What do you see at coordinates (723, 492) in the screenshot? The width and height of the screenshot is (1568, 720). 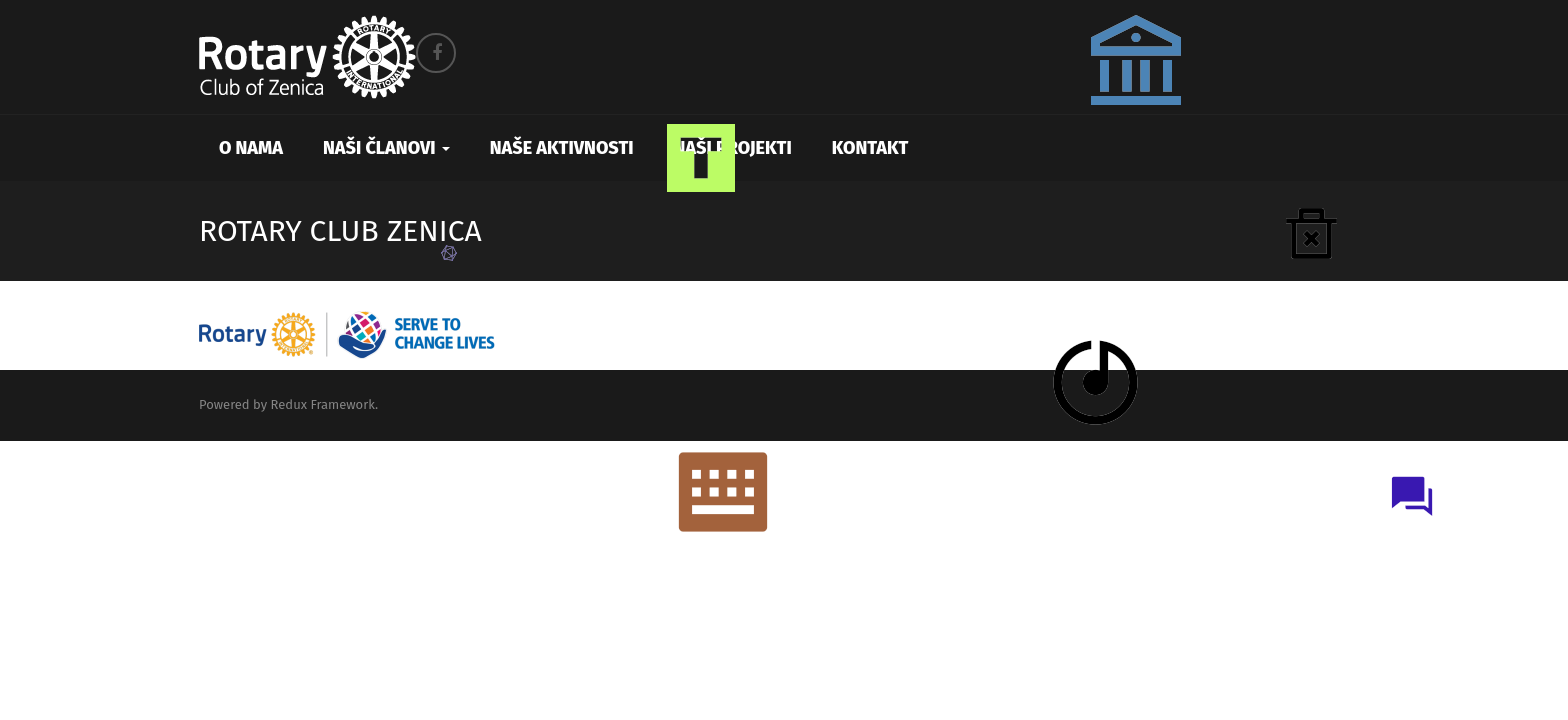 I see `open the on-screen keyboard` at bounding box center [723, 492].